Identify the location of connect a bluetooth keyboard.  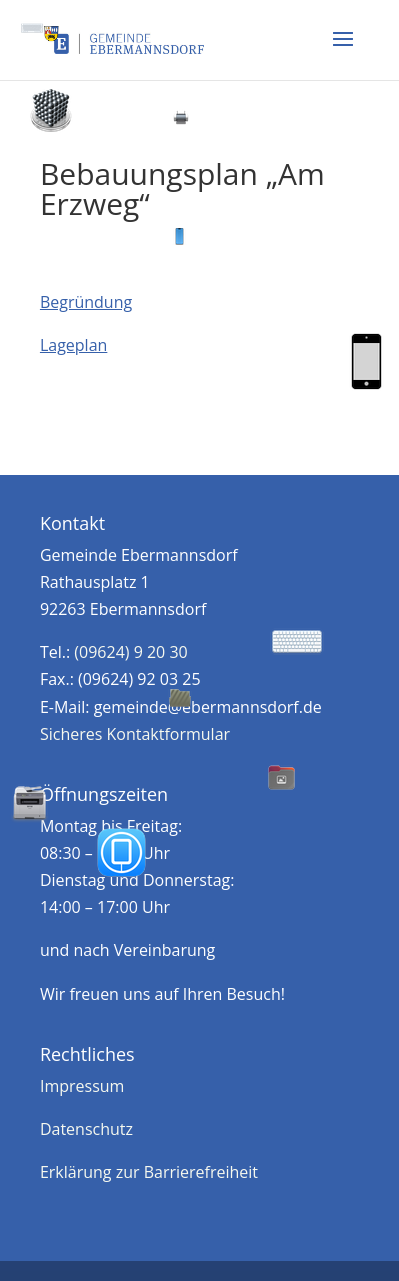
(32, 28).